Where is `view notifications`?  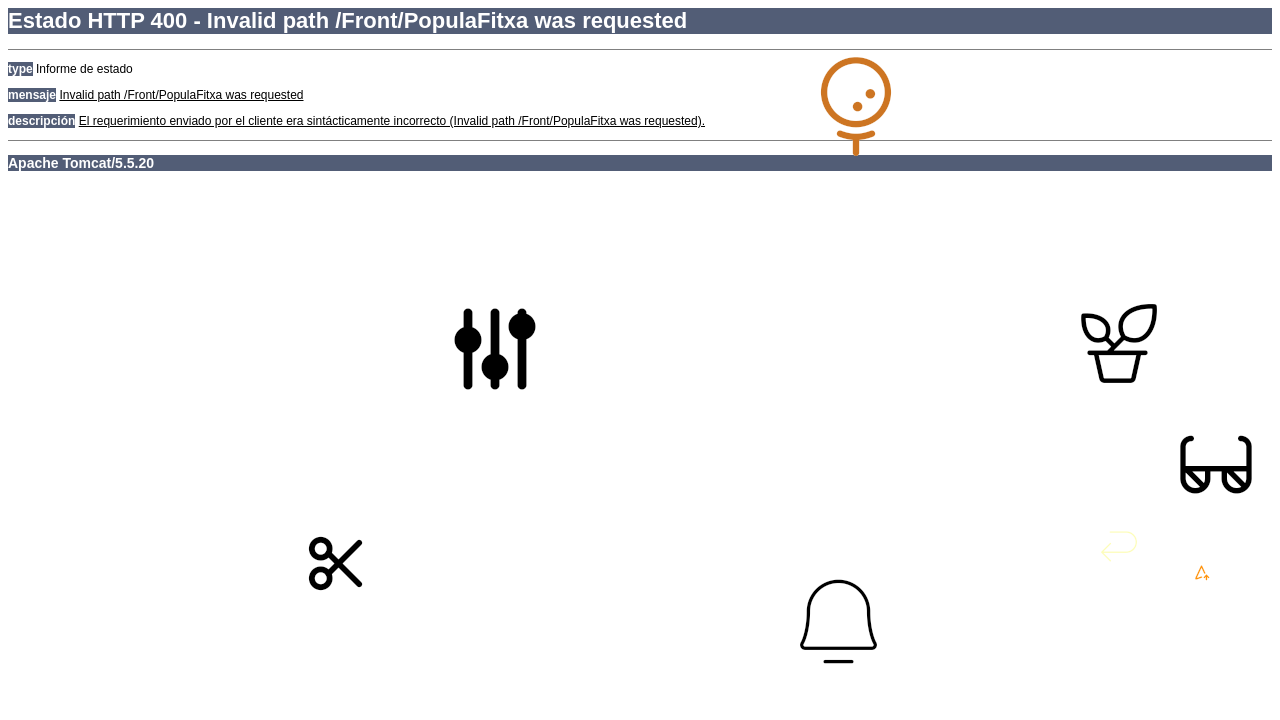 view notifications is located at coordinates (838, 621).